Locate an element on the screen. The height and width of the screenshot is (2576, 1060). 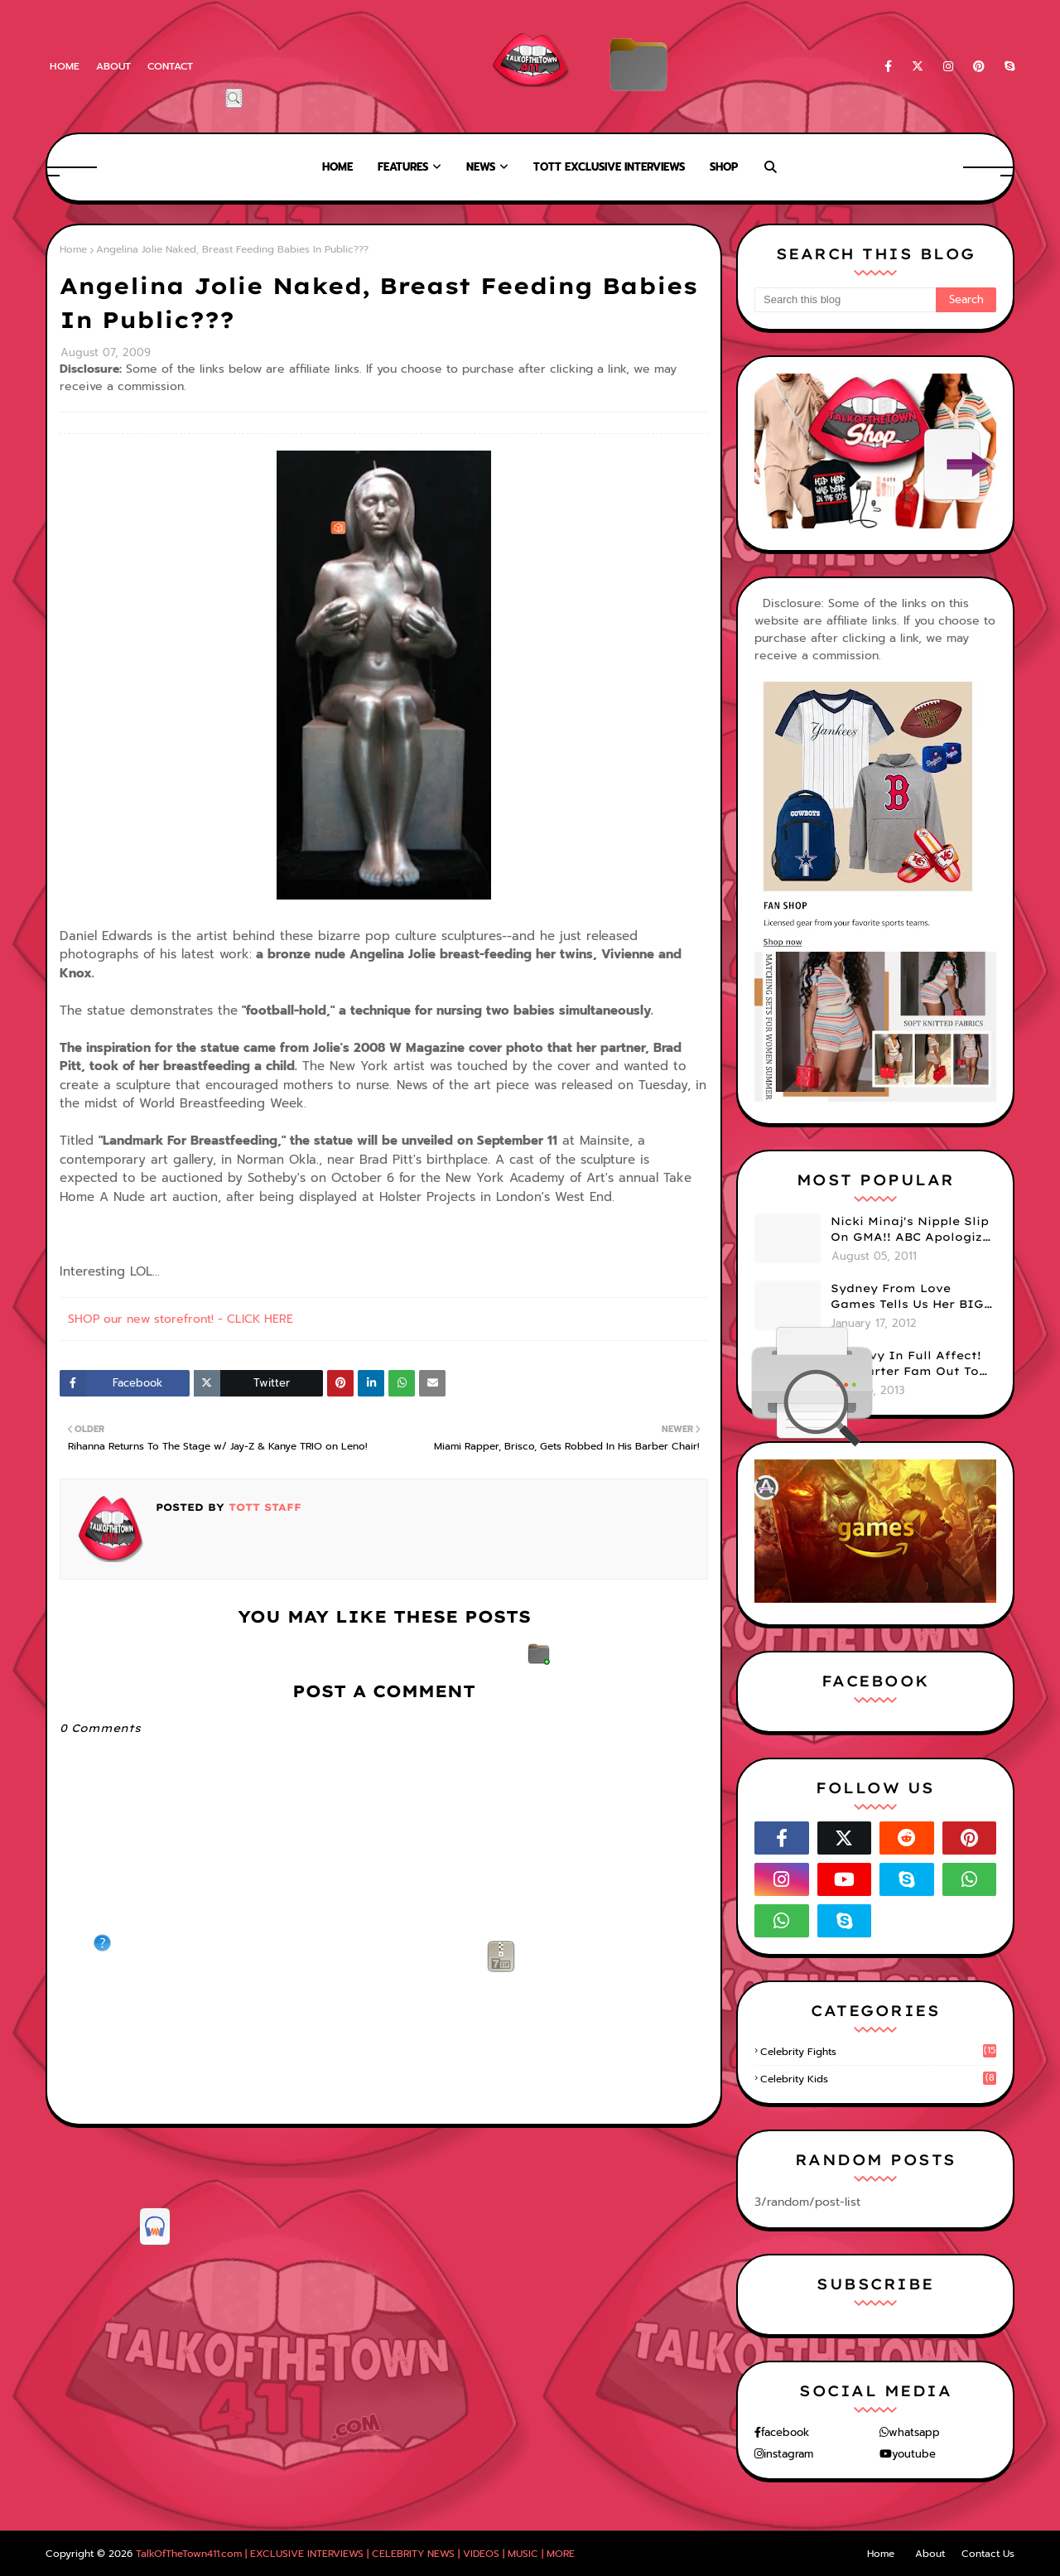
a 7z compressed archive file is located at coordinates (501, 1956).